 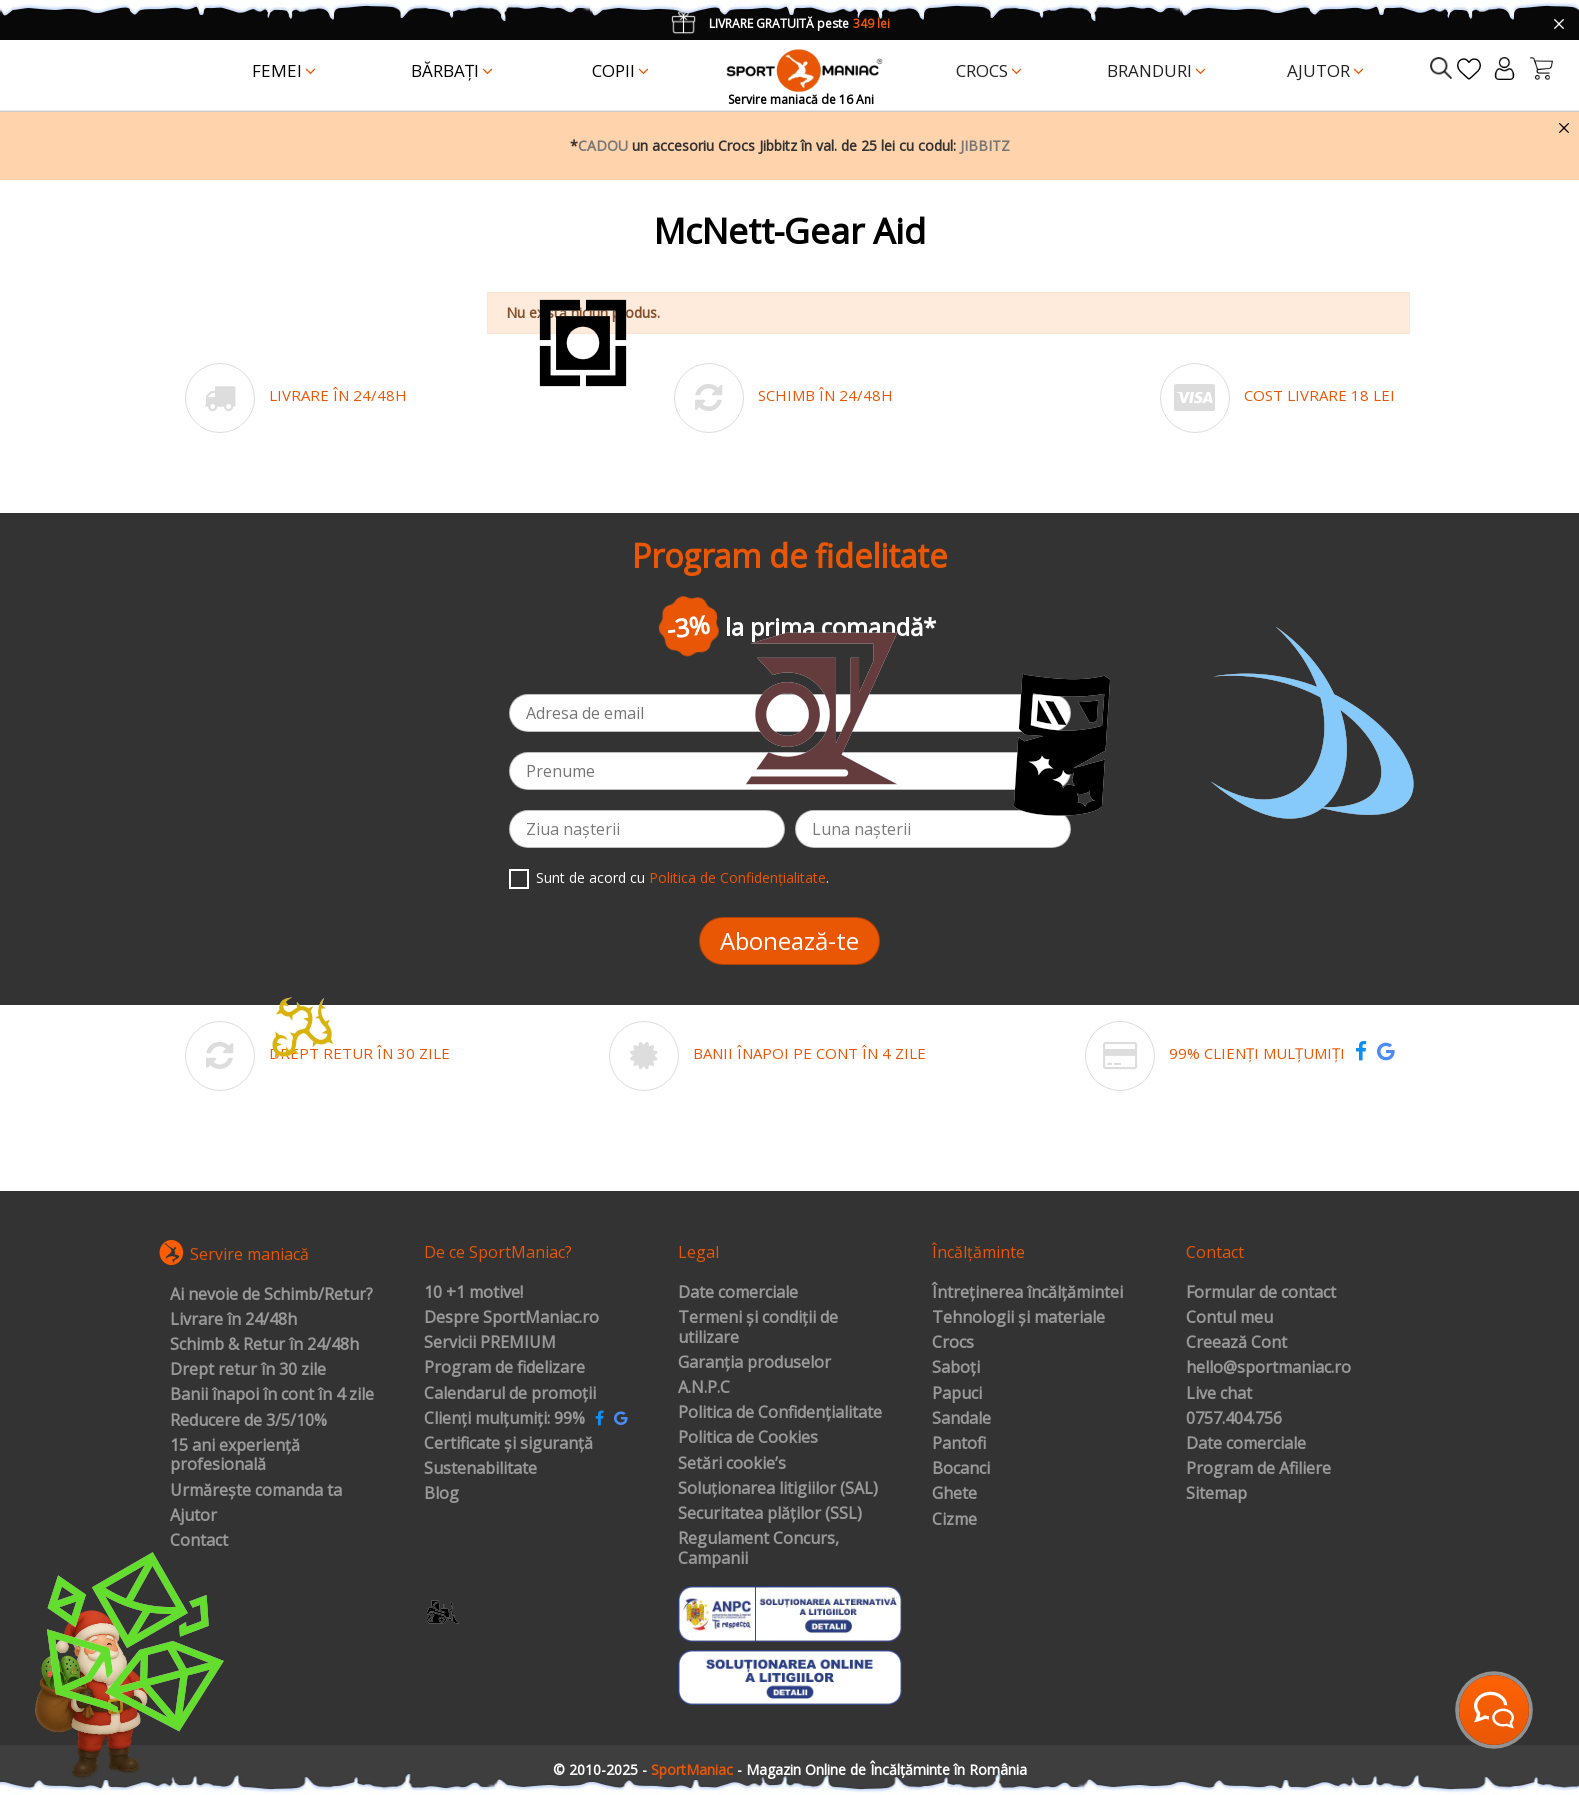 What do you see at coordinates (821, 708) in the screenshot?
I see `abstract game element or power-up` at bounding box center [821, 708].